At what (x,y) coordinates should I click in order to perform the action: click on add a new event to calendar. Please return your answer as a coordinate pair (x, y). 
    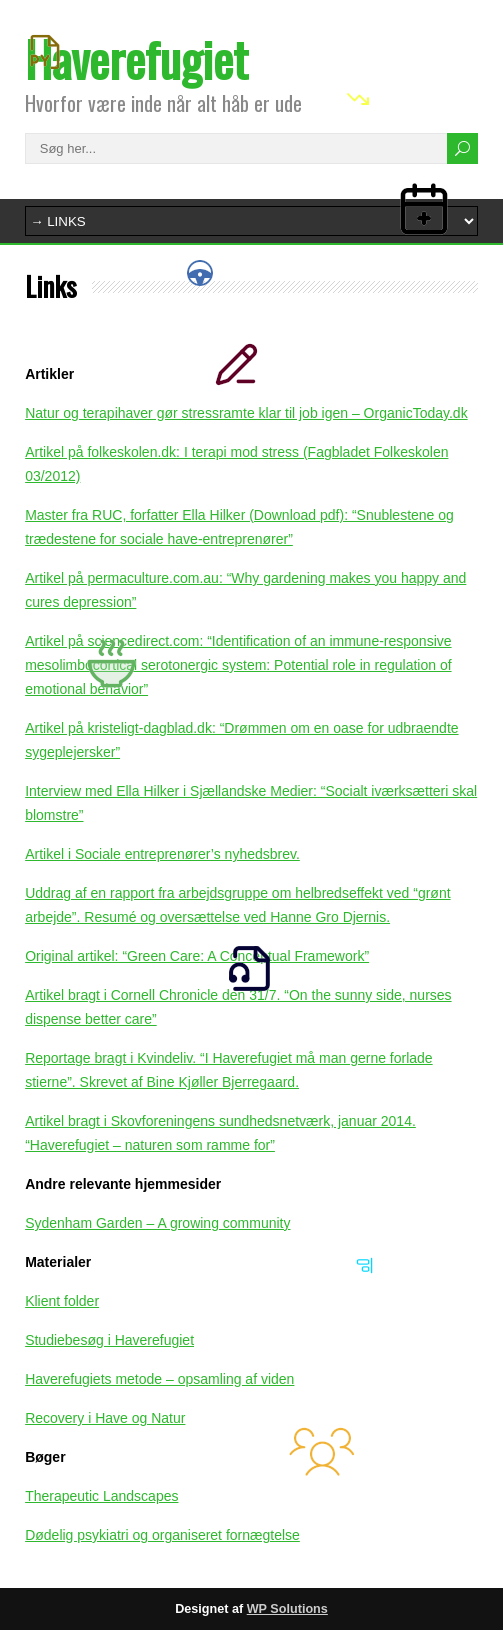
    Looking at the image, I should click on (424, 209).